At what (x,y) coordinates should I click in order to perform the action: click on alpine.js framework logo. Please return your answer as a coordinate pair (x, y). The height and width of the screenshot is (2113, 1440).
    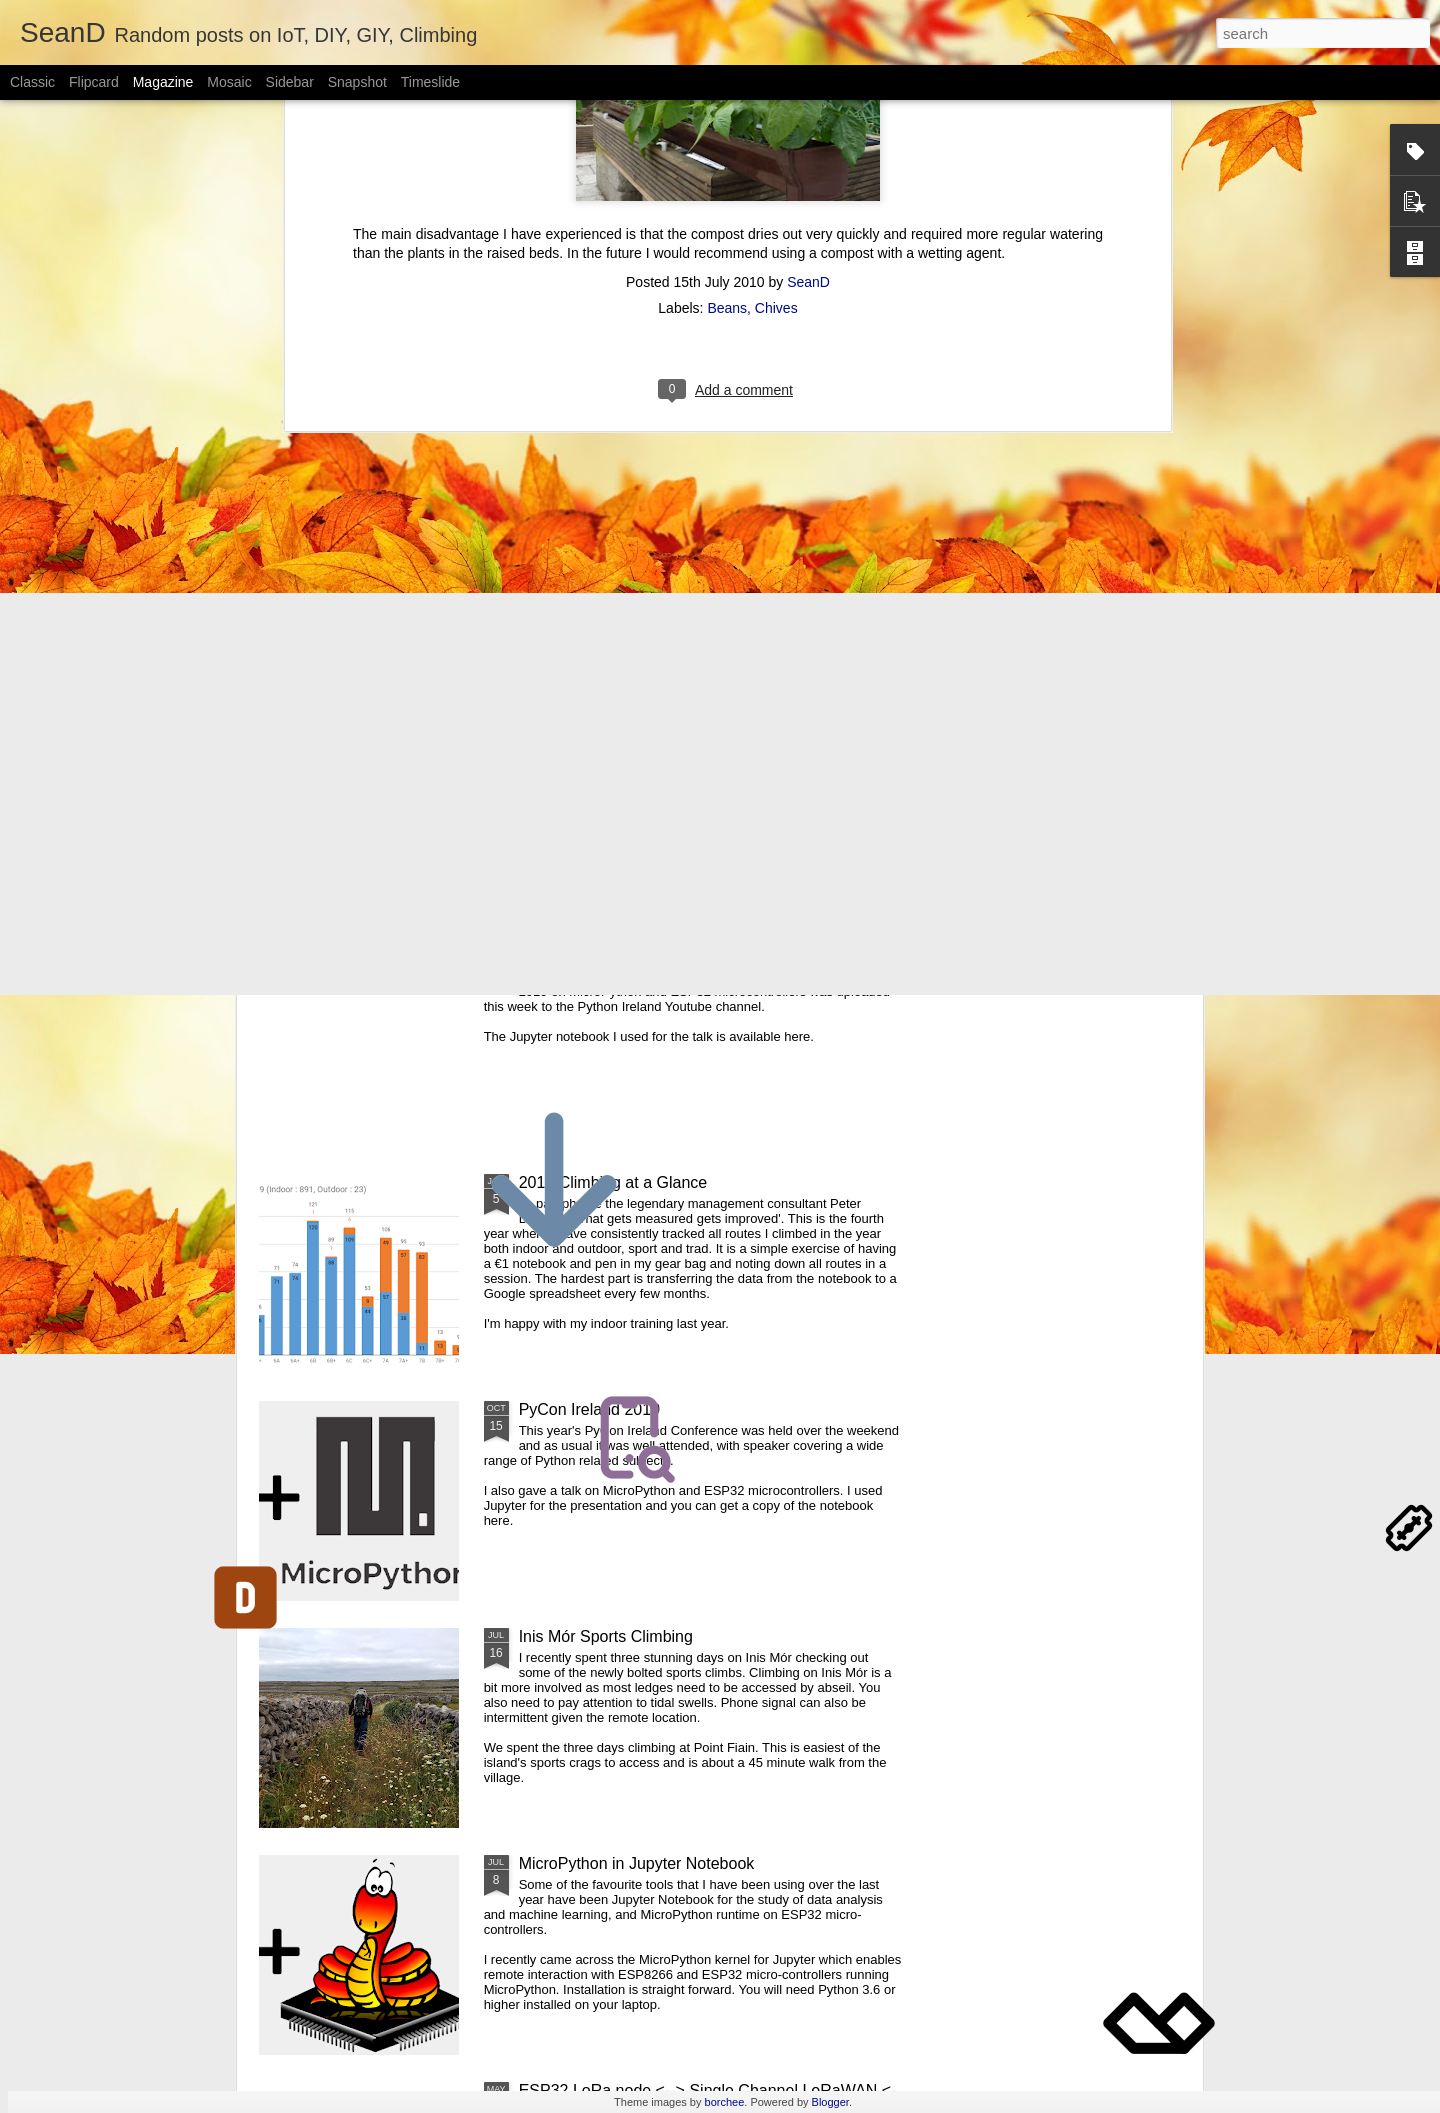
    Looking at the image, I should click on (1159, 2026).